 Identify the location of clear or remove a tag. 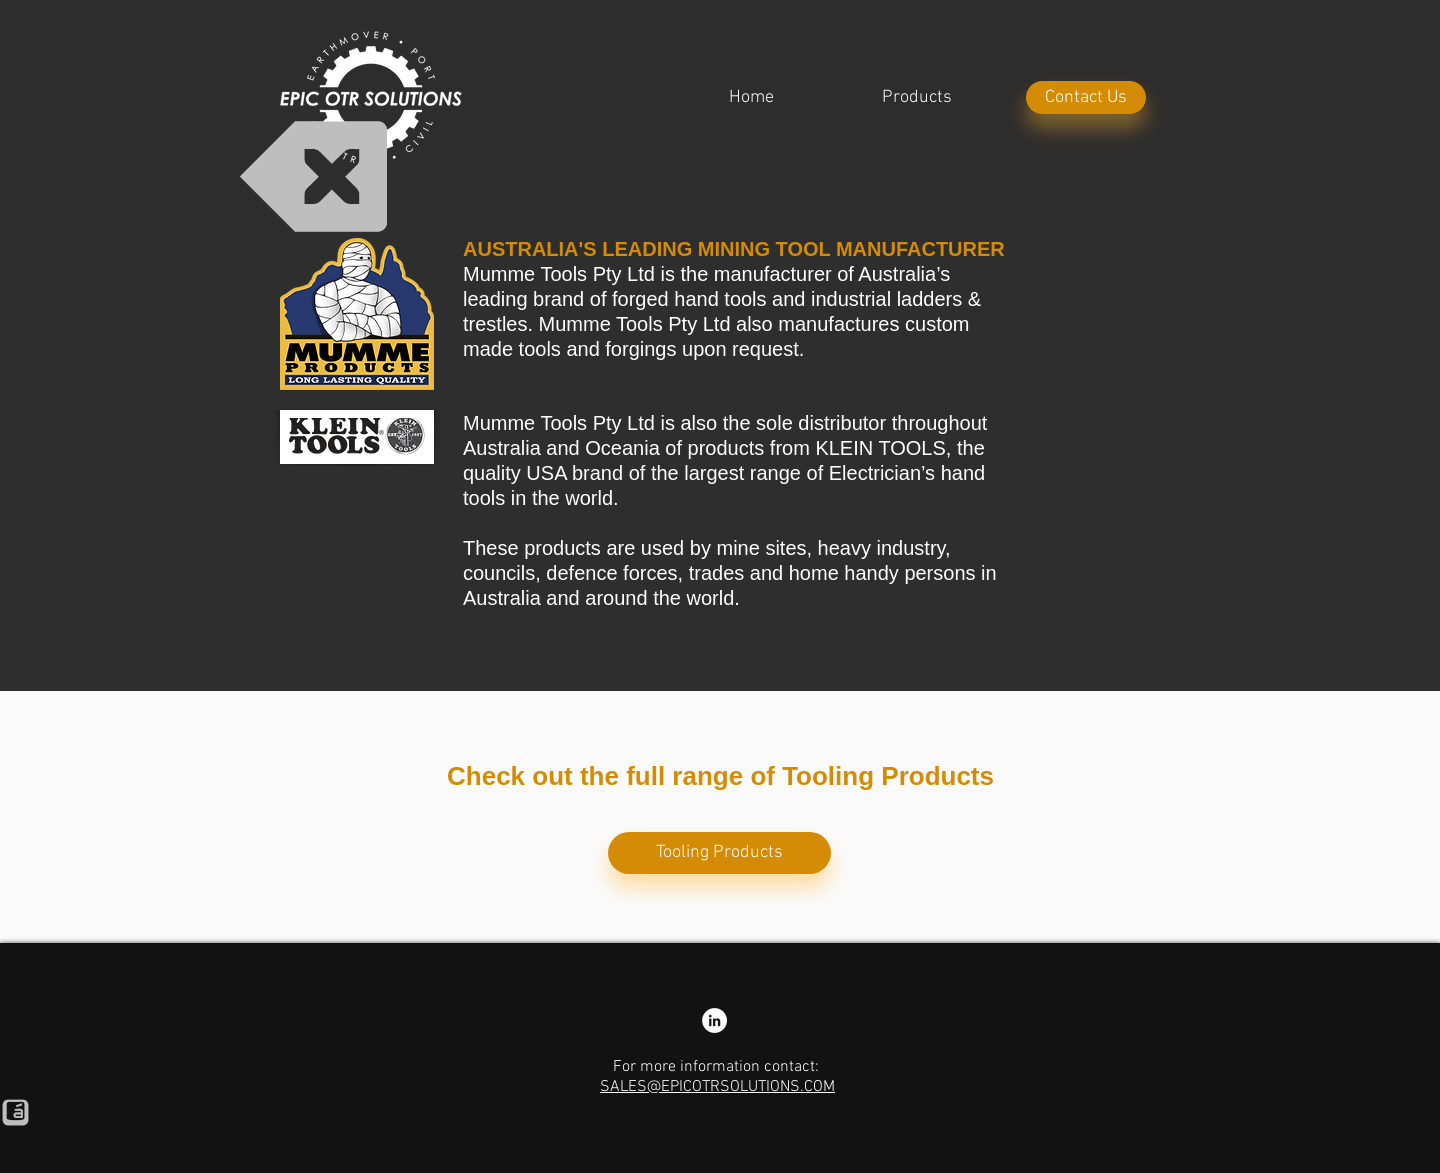
(313, 176).